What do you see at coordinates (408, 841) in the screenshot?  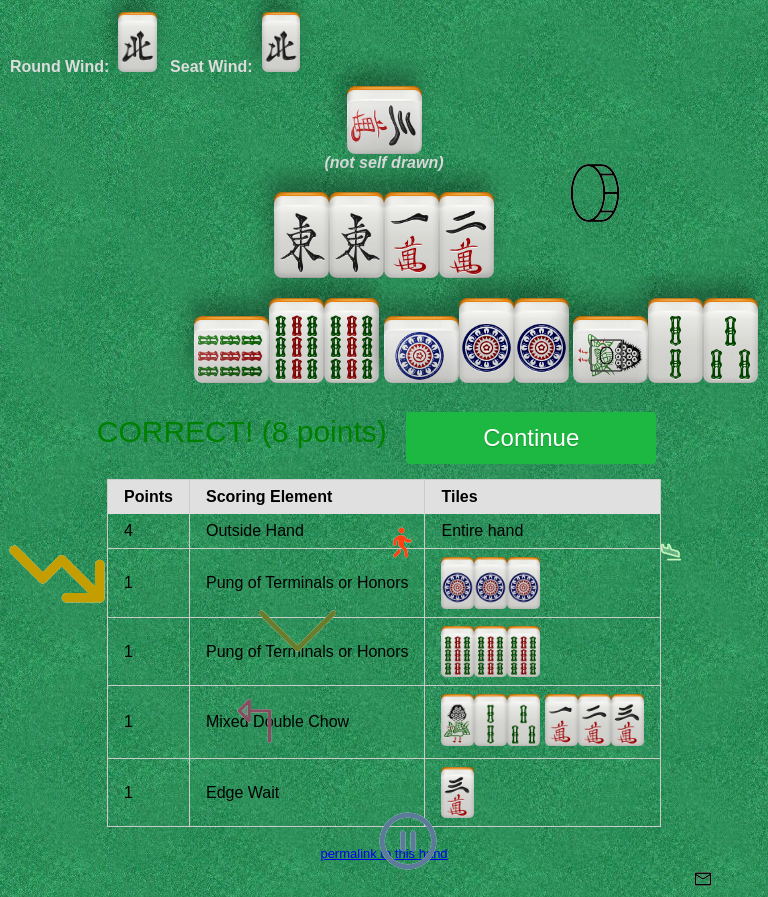 I see `pause media playback` at bounding box center [408, 841].